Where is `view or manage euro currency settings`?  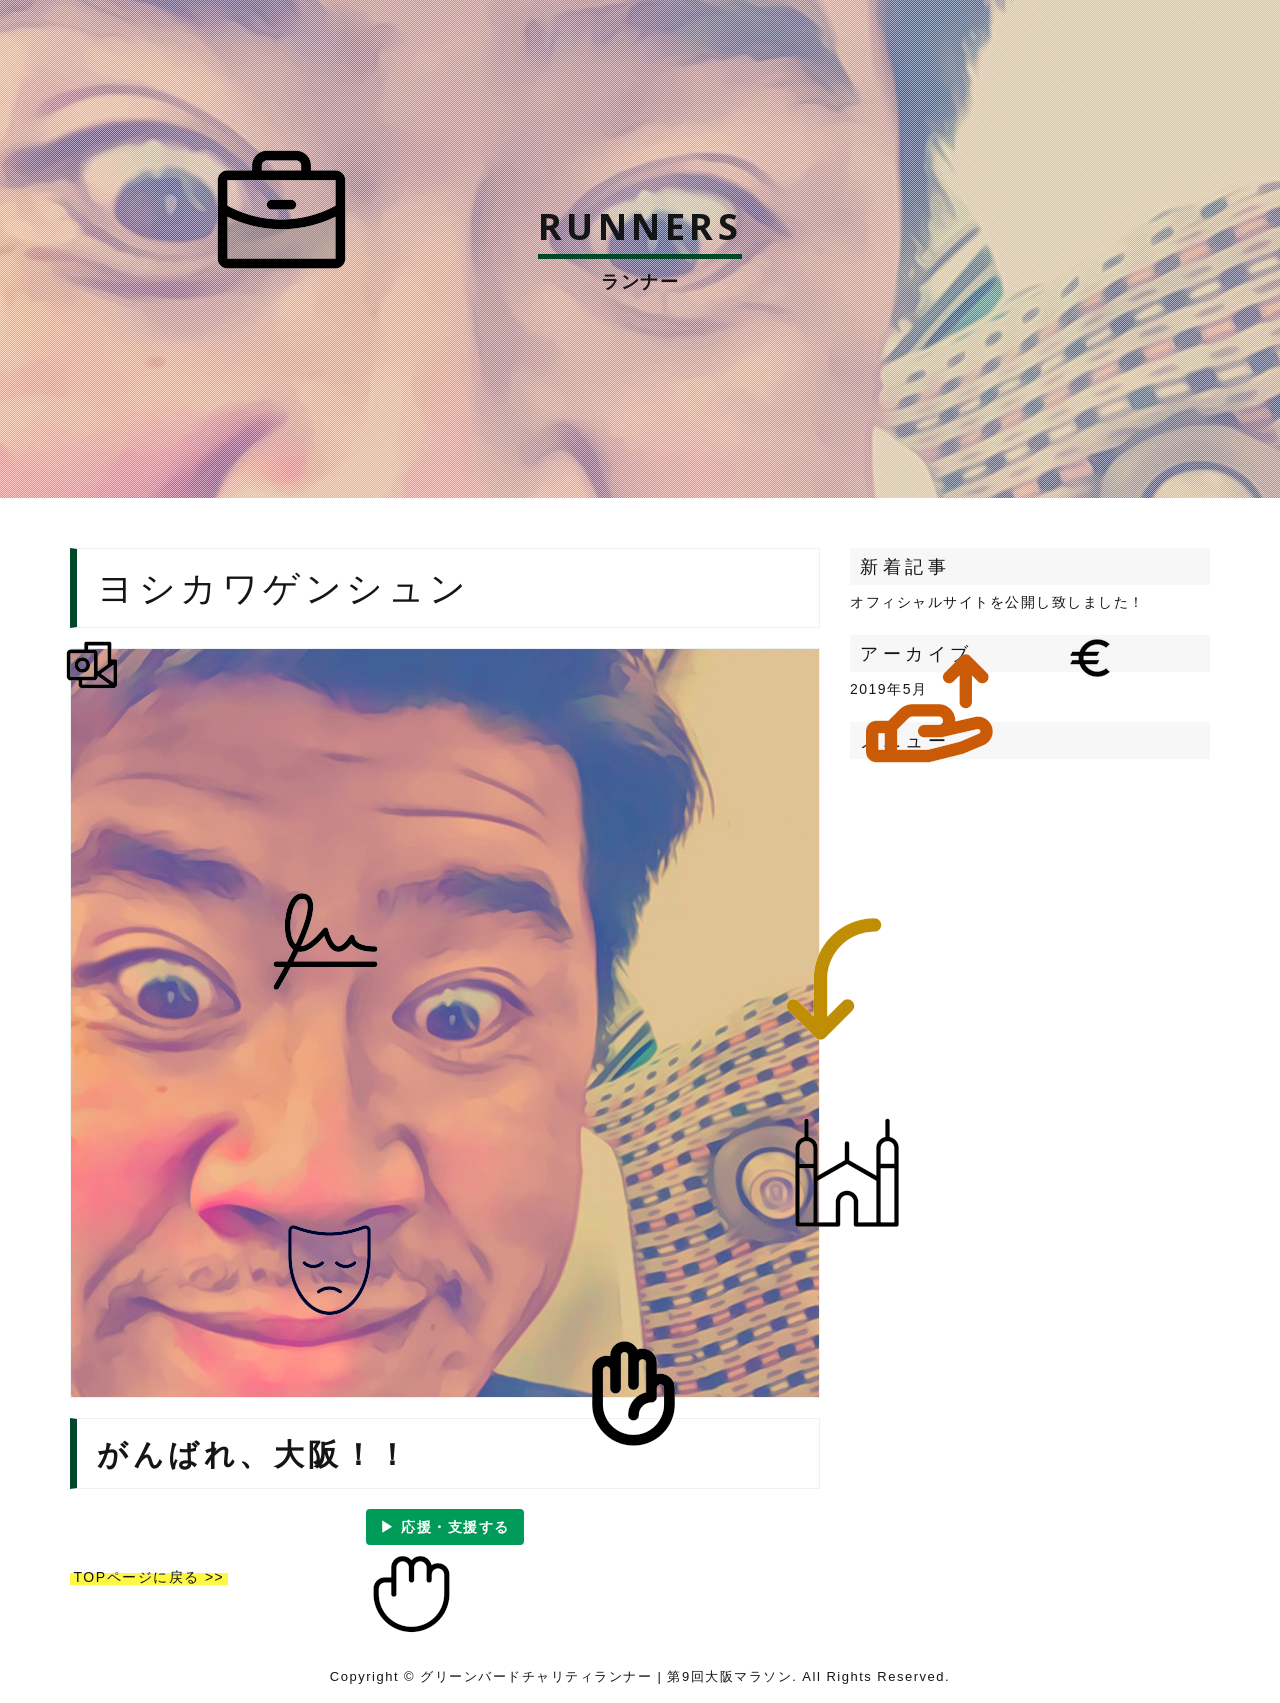 view or manage euro currency settings is located at coordinates (1091, 658).